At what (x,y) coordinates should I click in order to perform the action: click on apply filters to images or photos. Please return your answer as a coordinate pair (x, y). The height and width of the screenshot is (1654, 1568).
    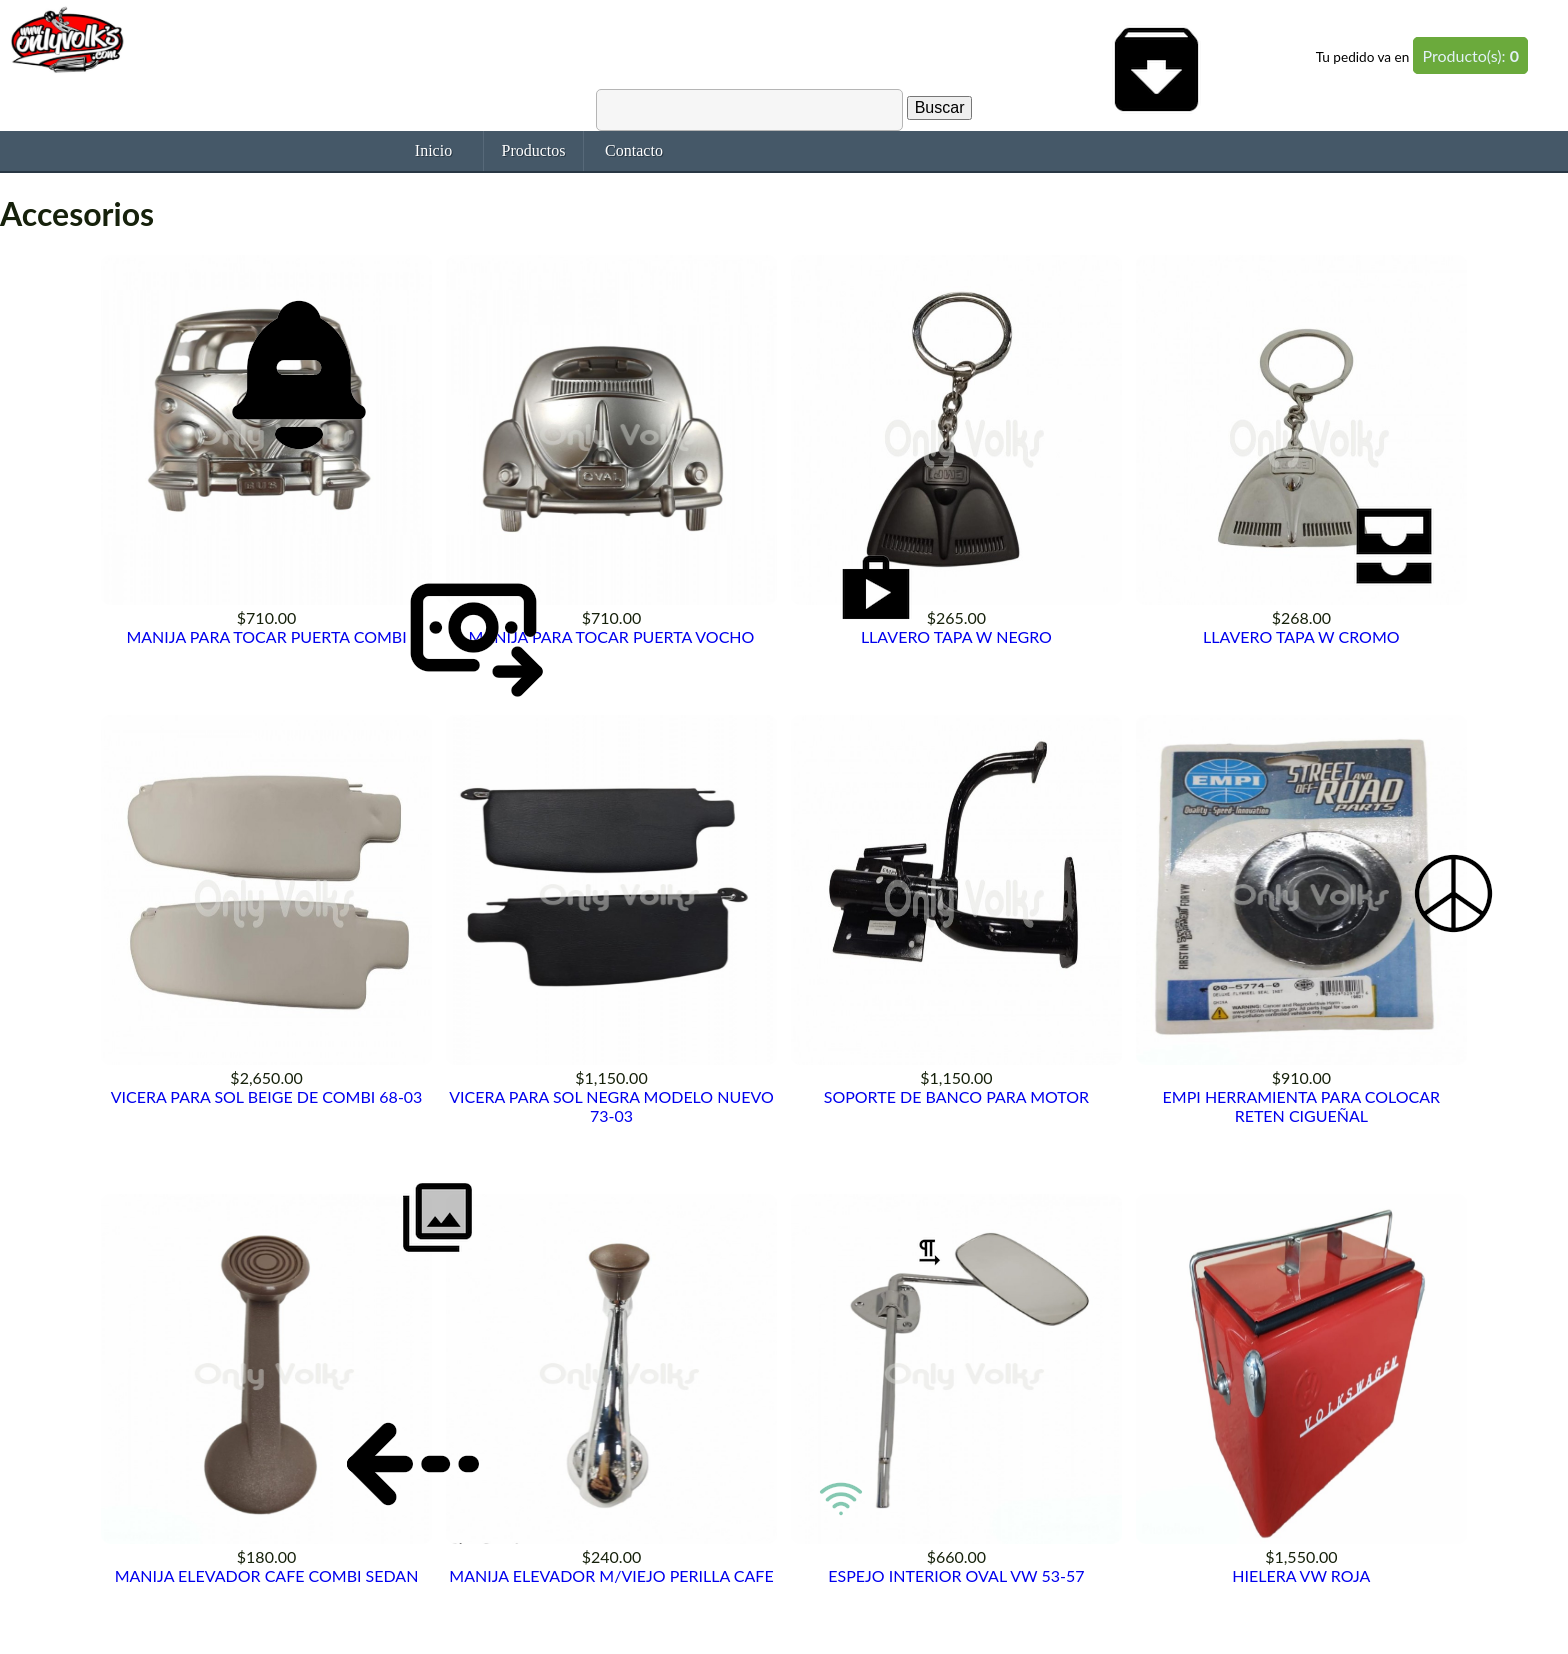
    Looking at the image, I should click on (437, 1217).